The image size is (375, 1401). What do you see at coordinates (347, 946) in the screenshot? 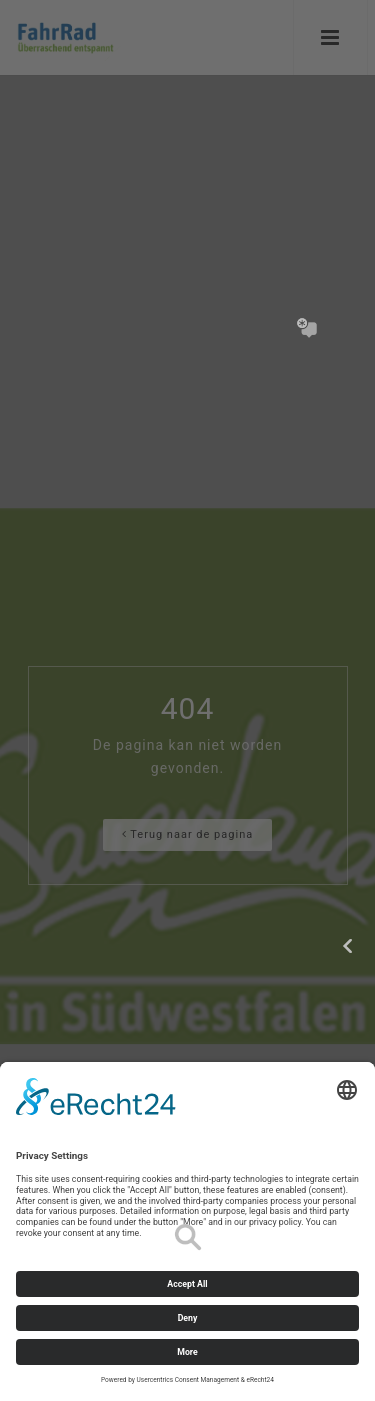
I see `go back to previous screen` at bounding box center [347, 946].